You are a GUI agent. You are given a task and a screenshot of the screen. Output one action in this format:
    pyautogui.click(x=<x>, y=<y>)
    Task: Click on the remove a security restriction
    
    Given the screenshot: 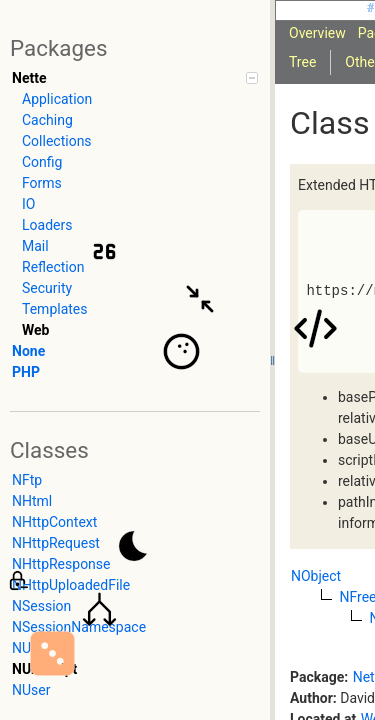 What is the action you would take?
    pyautogui.click(x=17, y=580)
    